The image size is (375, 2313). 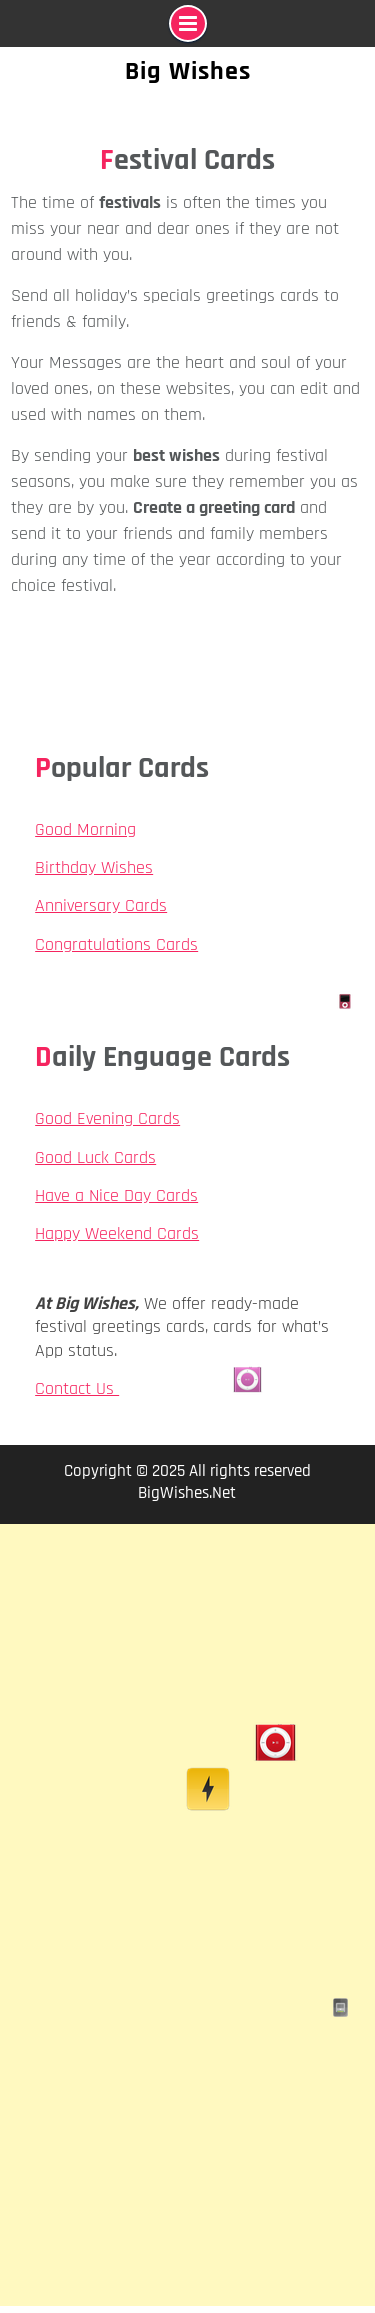 I want to click on indicates a connected iPod nano device, so click(x=345, y=998).